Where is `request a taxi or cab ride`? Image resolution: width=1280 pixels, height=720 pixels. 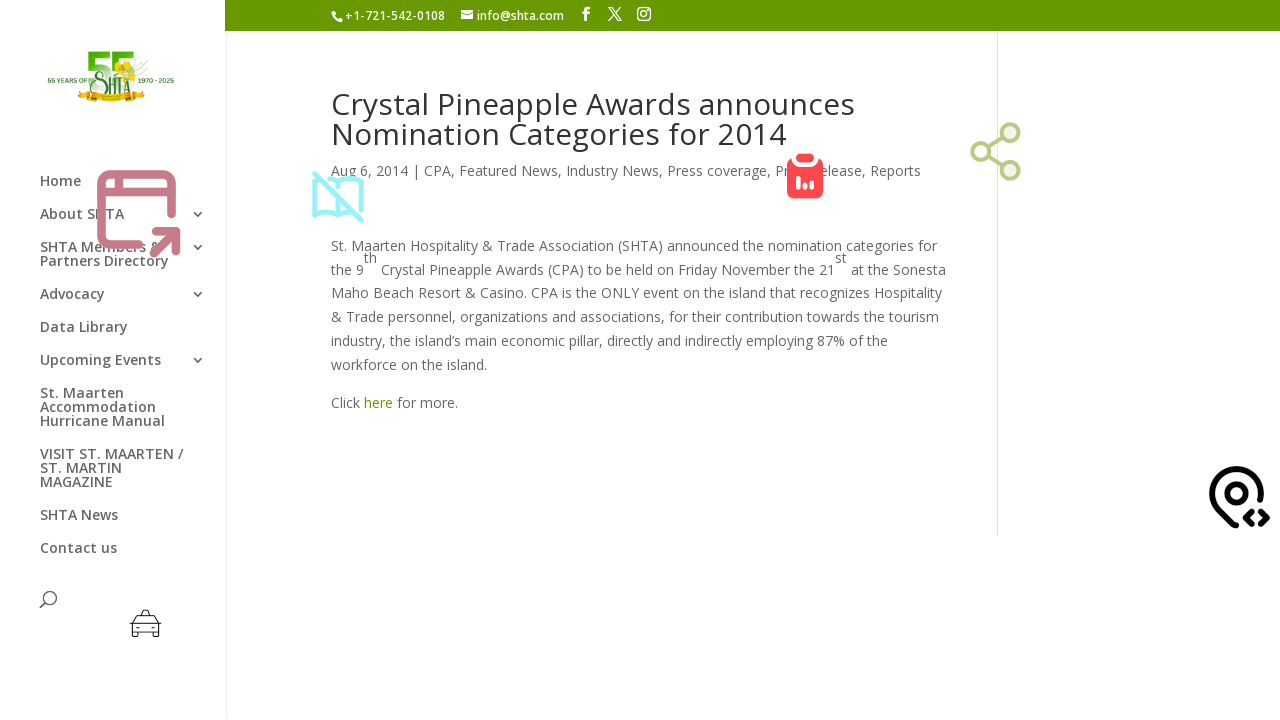
request a taxi or cab ride is located at coordinates (145, 625).